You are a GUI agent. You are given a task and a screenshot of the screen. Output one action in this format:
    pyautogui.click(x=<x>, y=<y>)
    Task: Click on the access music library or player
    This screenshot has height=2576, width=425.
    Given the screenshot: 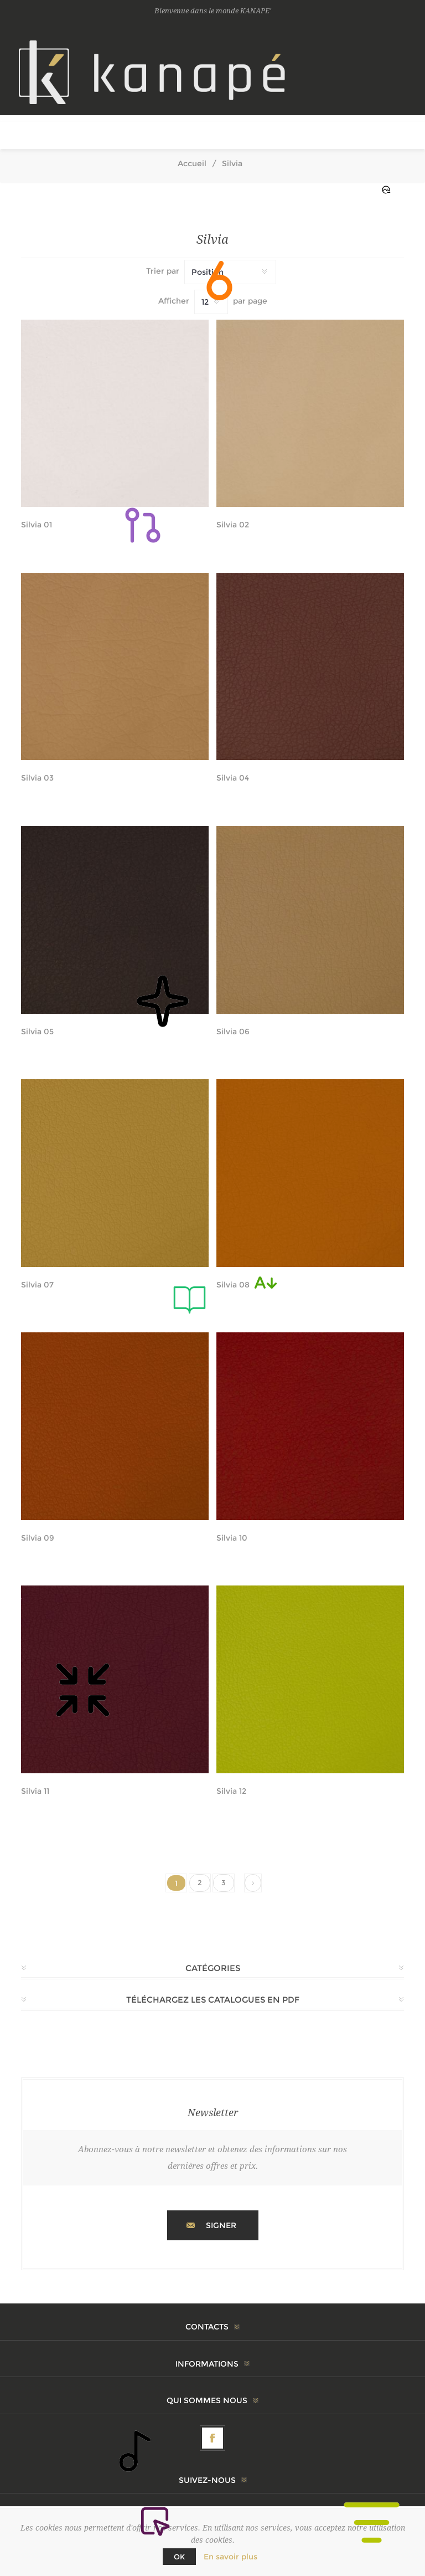 What is the action you would take?
    pyautogui.click(x=136, y=2451)
    